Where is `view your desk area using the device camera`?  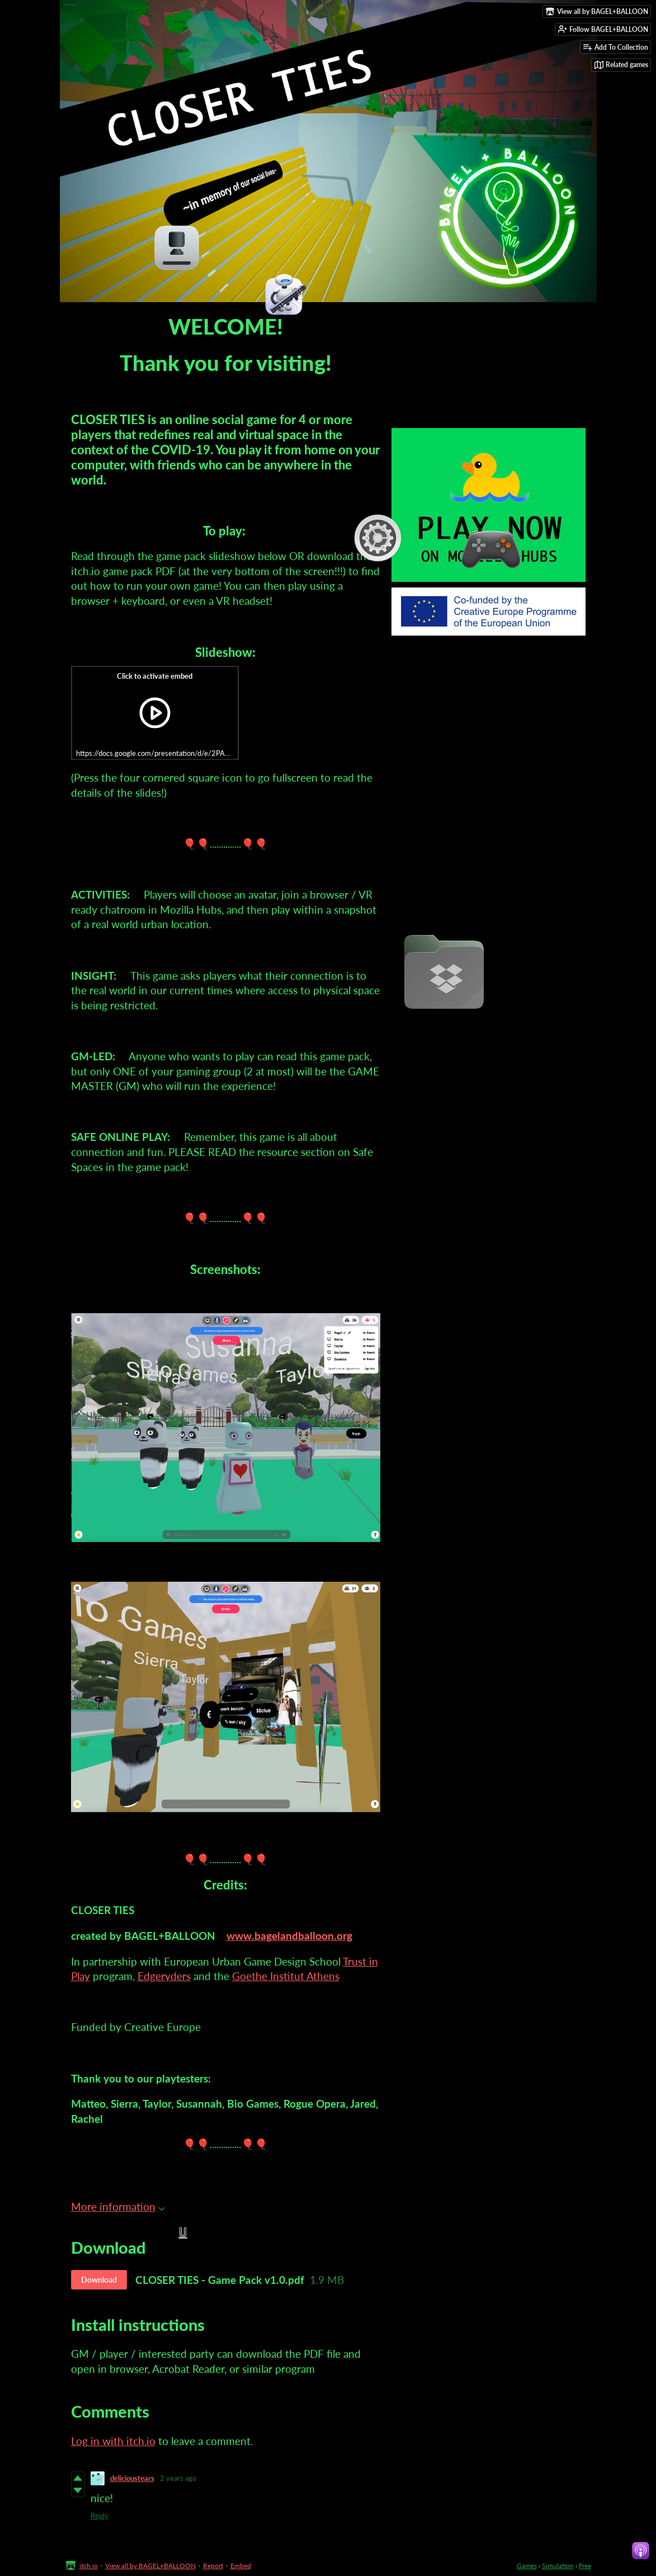
view your desk area using the device camera is located at coordinates (177, 248).